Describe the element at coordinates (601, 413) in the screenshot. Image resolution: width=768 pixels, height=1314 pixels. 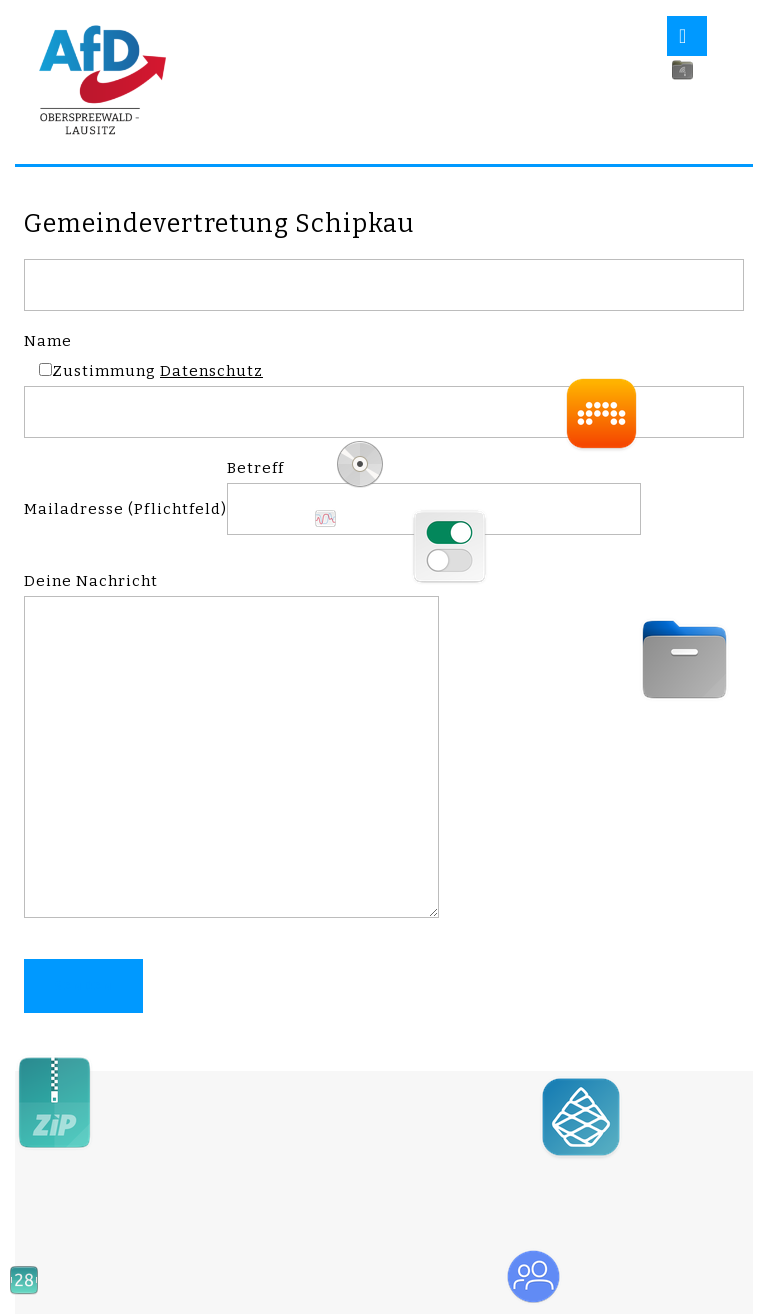
I see `open bitwig studio music production software` at that location.